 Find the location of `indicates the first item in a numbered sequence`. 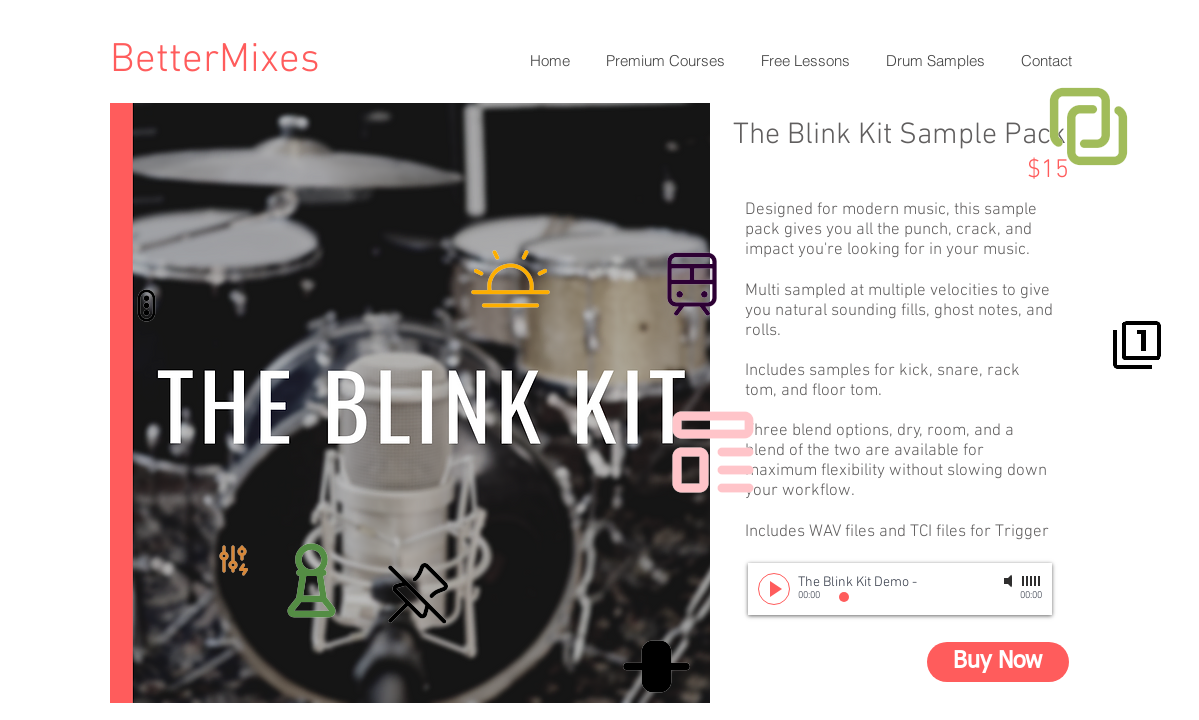

indicates the first item in a numbered sequence is located at coordinates (1137, 345).